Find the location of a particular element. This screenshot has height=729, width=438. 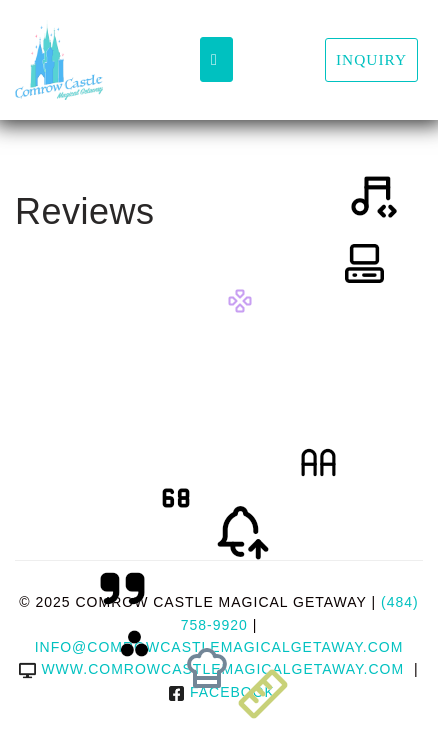

launch a github codespace is located at coordinates (364, 263).